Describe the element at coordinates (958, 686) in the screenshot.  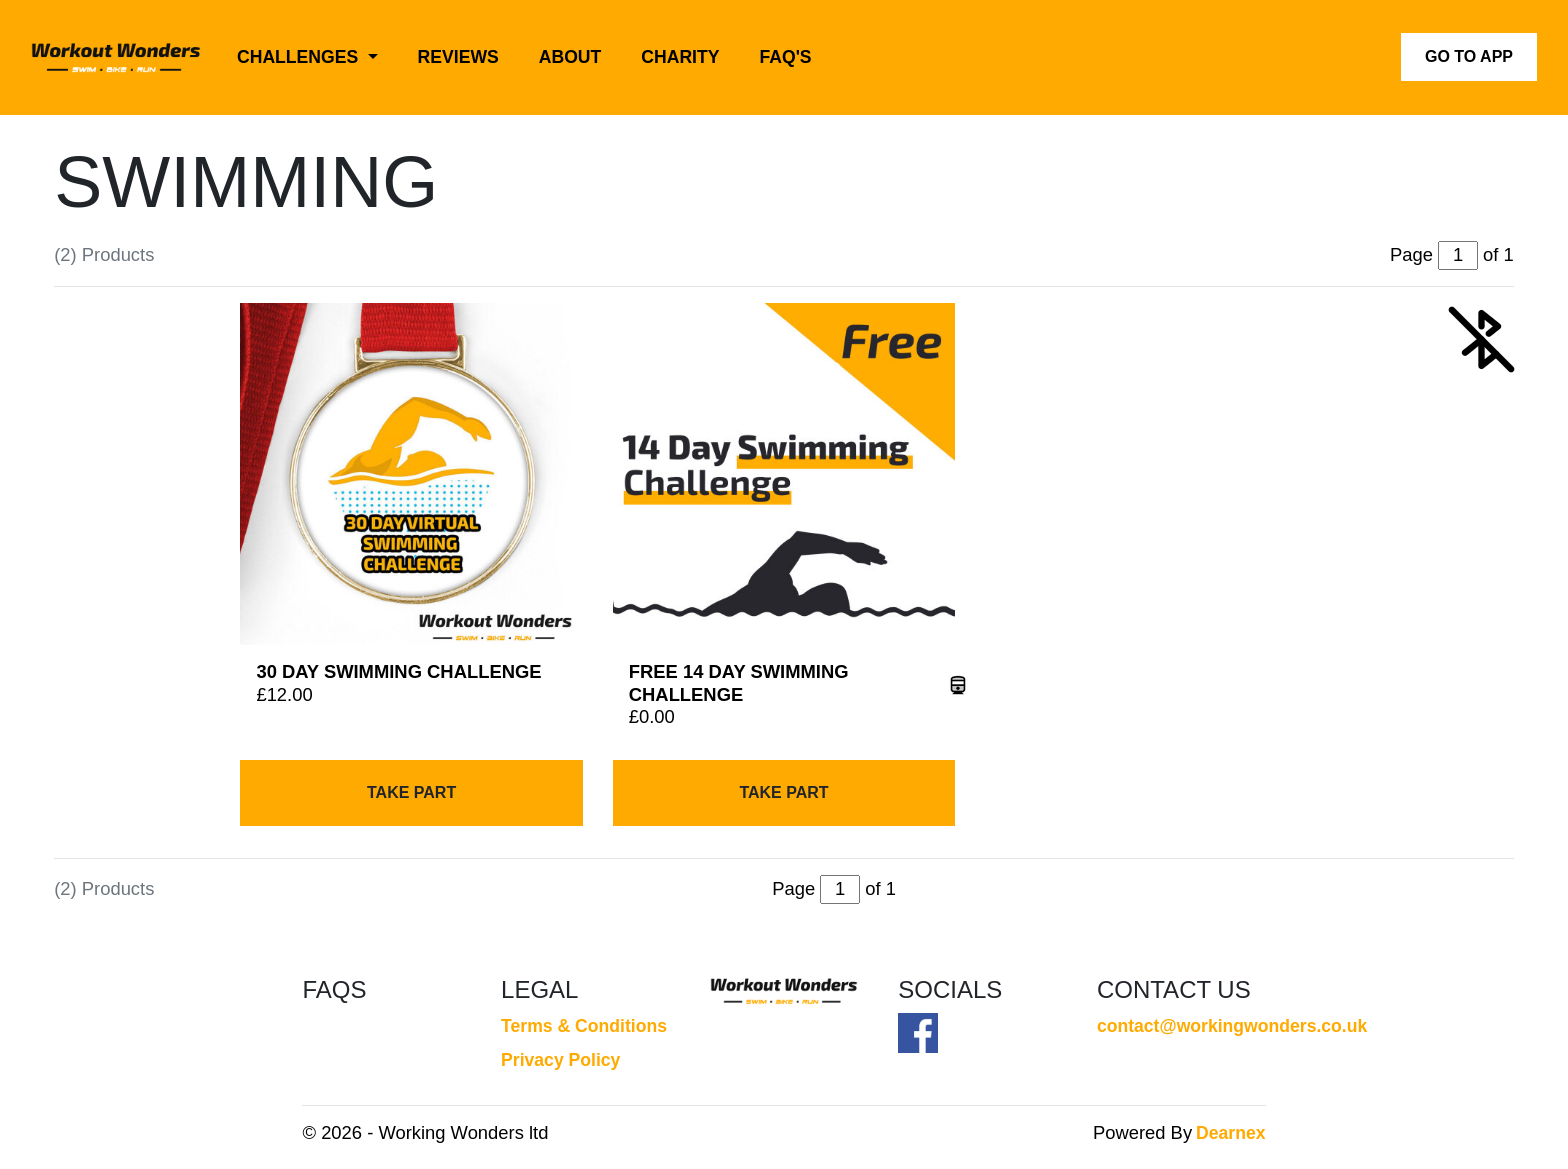
I see `get directions to a railway or train station` at that location.